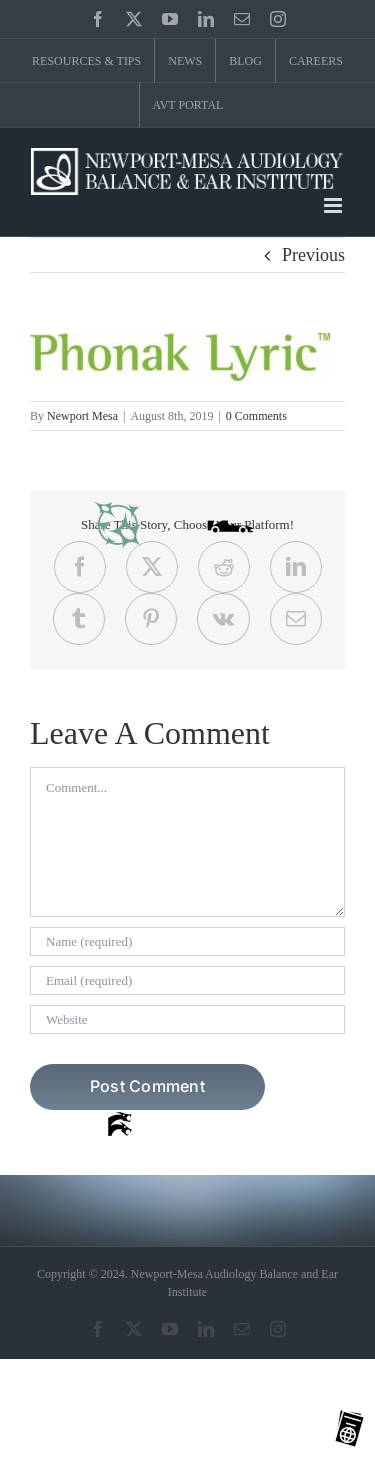 This screenshot has height=1459, width=375. Describe the element at coordinates (120, 1124) in the screenshot. I see `select the double dragon character or team` at that location.